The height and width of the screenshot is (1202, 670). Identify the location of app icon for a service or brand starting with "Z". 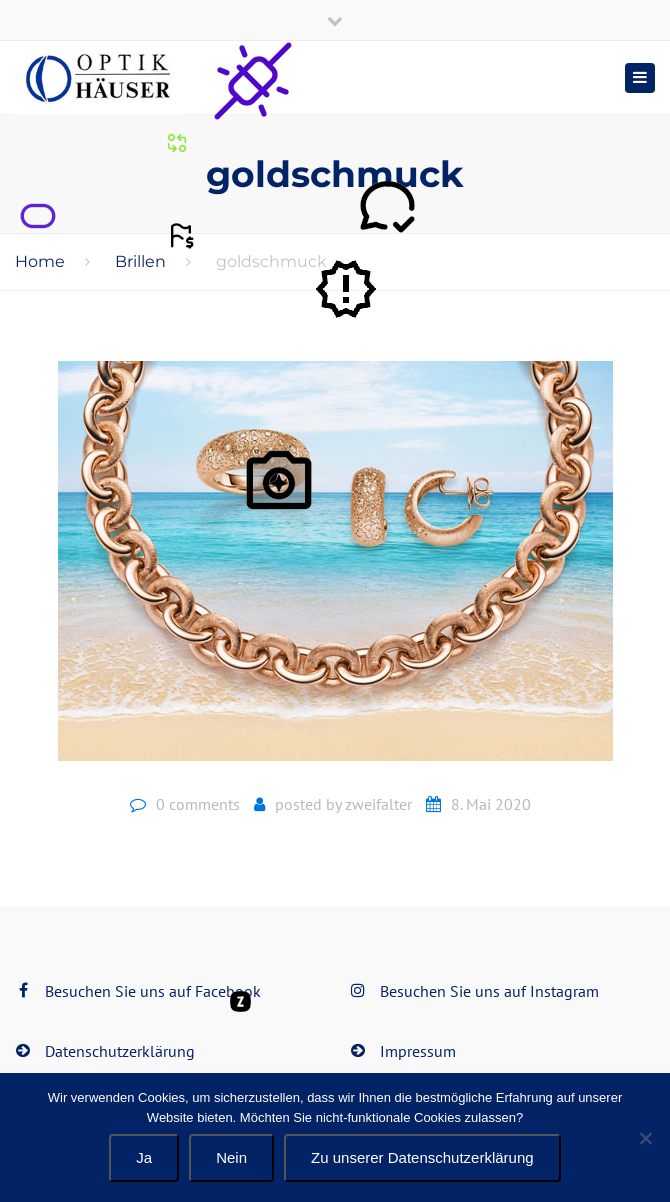
(240, 1001).